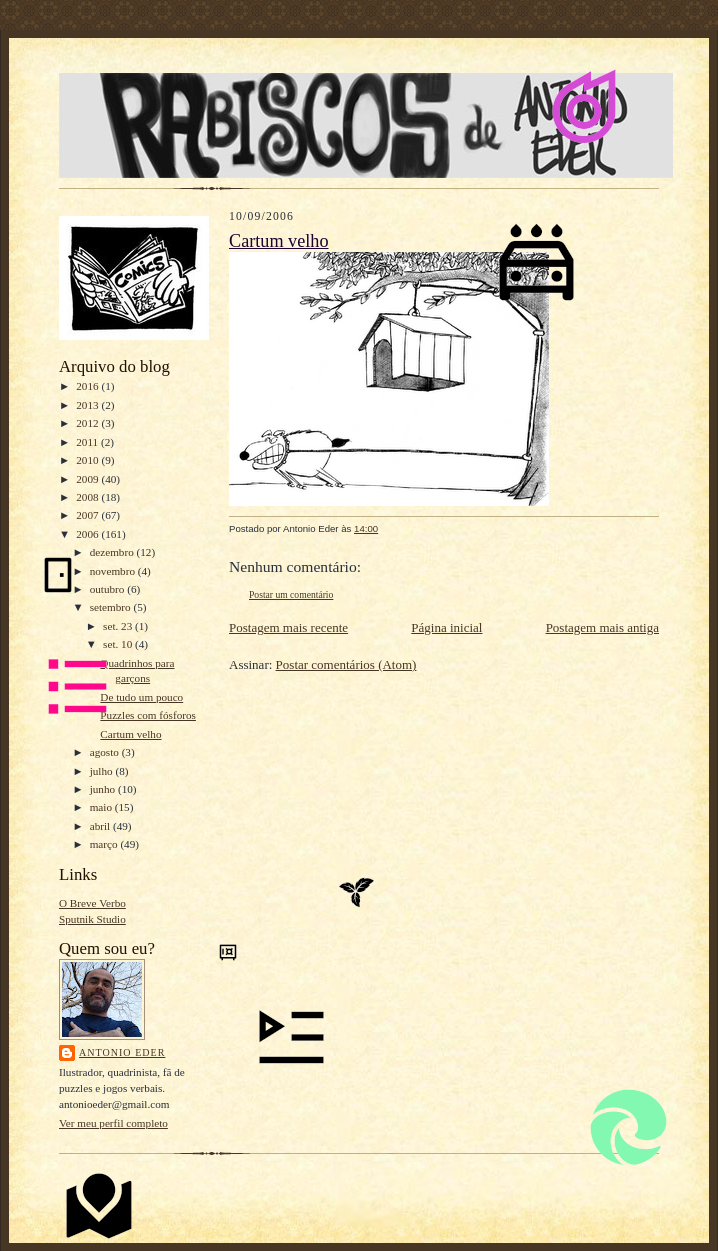  I want to click on view your playlist, so click(291, 1037).